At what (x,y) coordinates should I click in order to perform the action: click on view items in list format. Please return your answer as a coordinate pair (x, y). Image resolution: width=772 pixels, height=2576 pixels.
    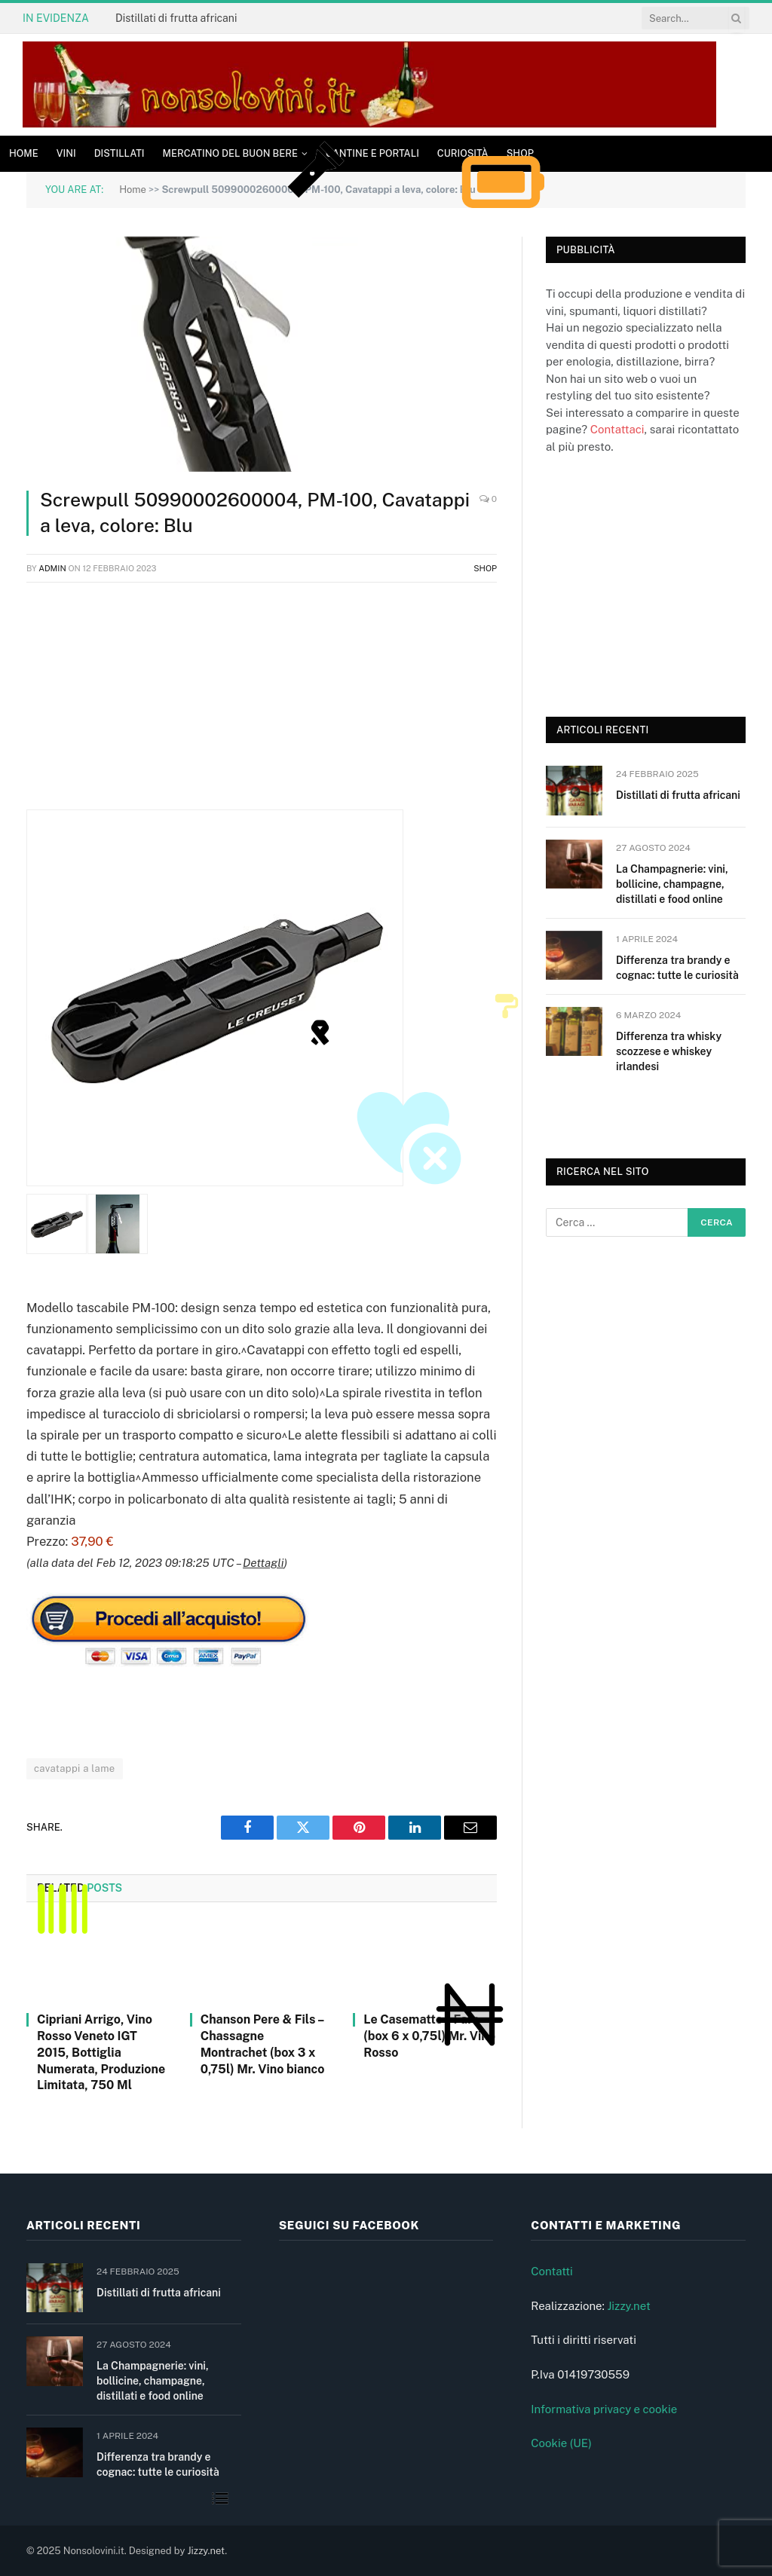
    Looking at the image, I should click on (220, 2498).